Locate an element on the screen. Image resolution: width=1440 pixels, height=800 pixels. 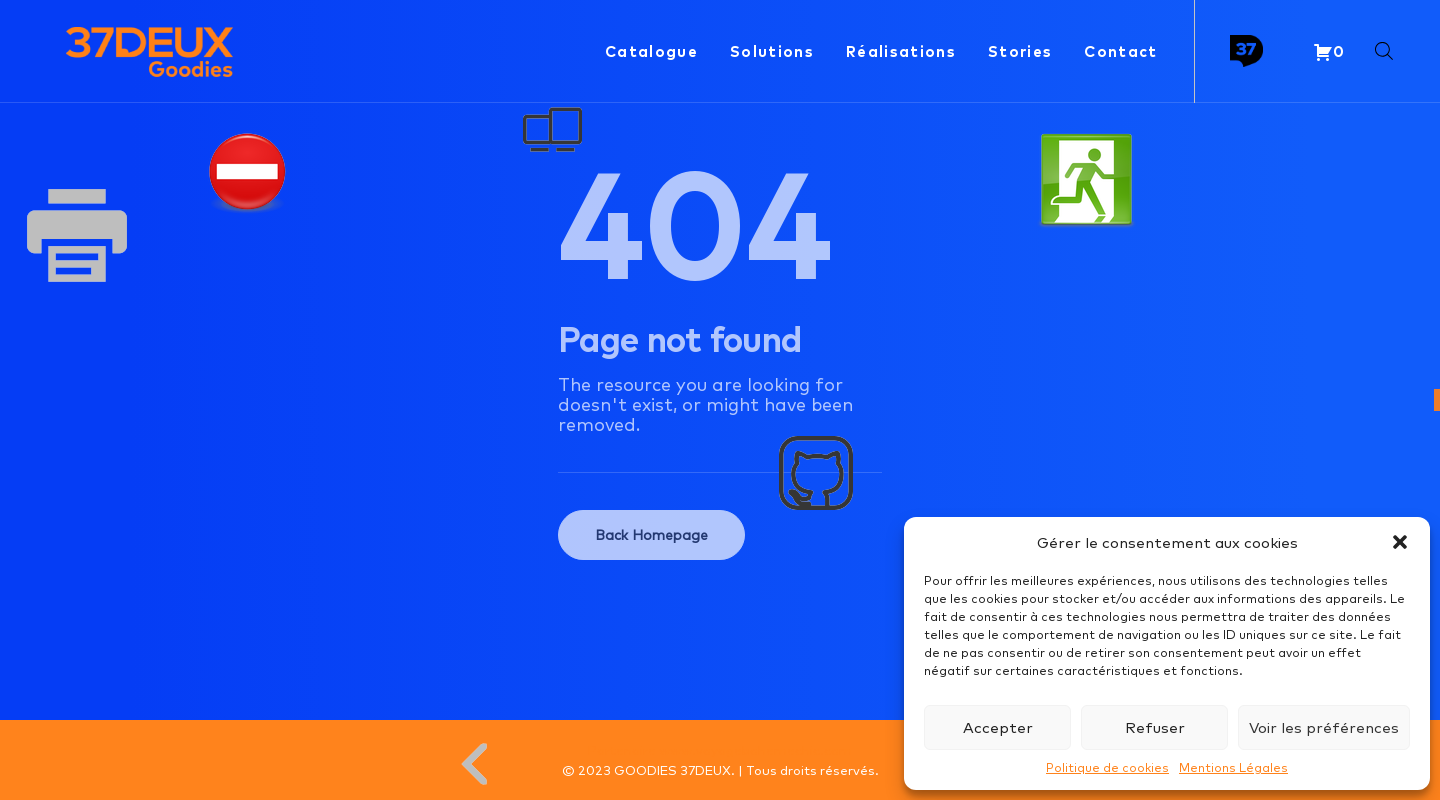
print the current document is located at coordinates (77, 239).